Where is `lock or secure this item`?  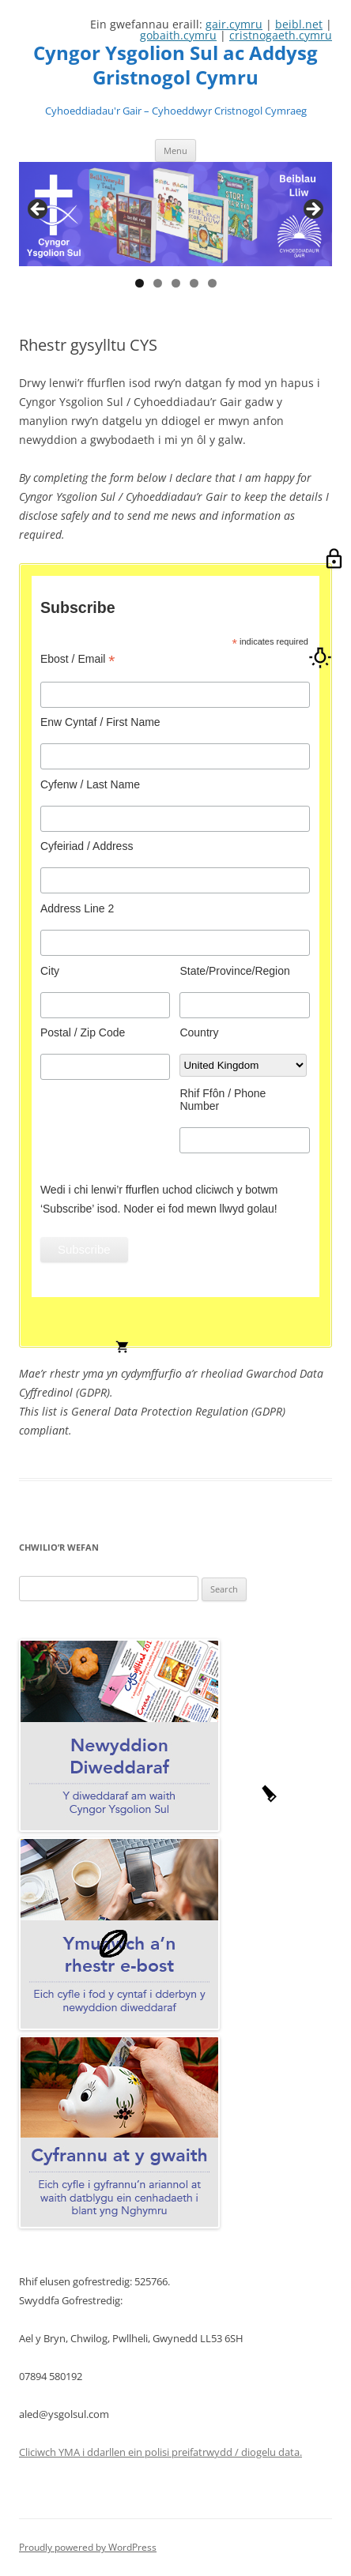
lock or secure this item is located at coordinates (334, 558).